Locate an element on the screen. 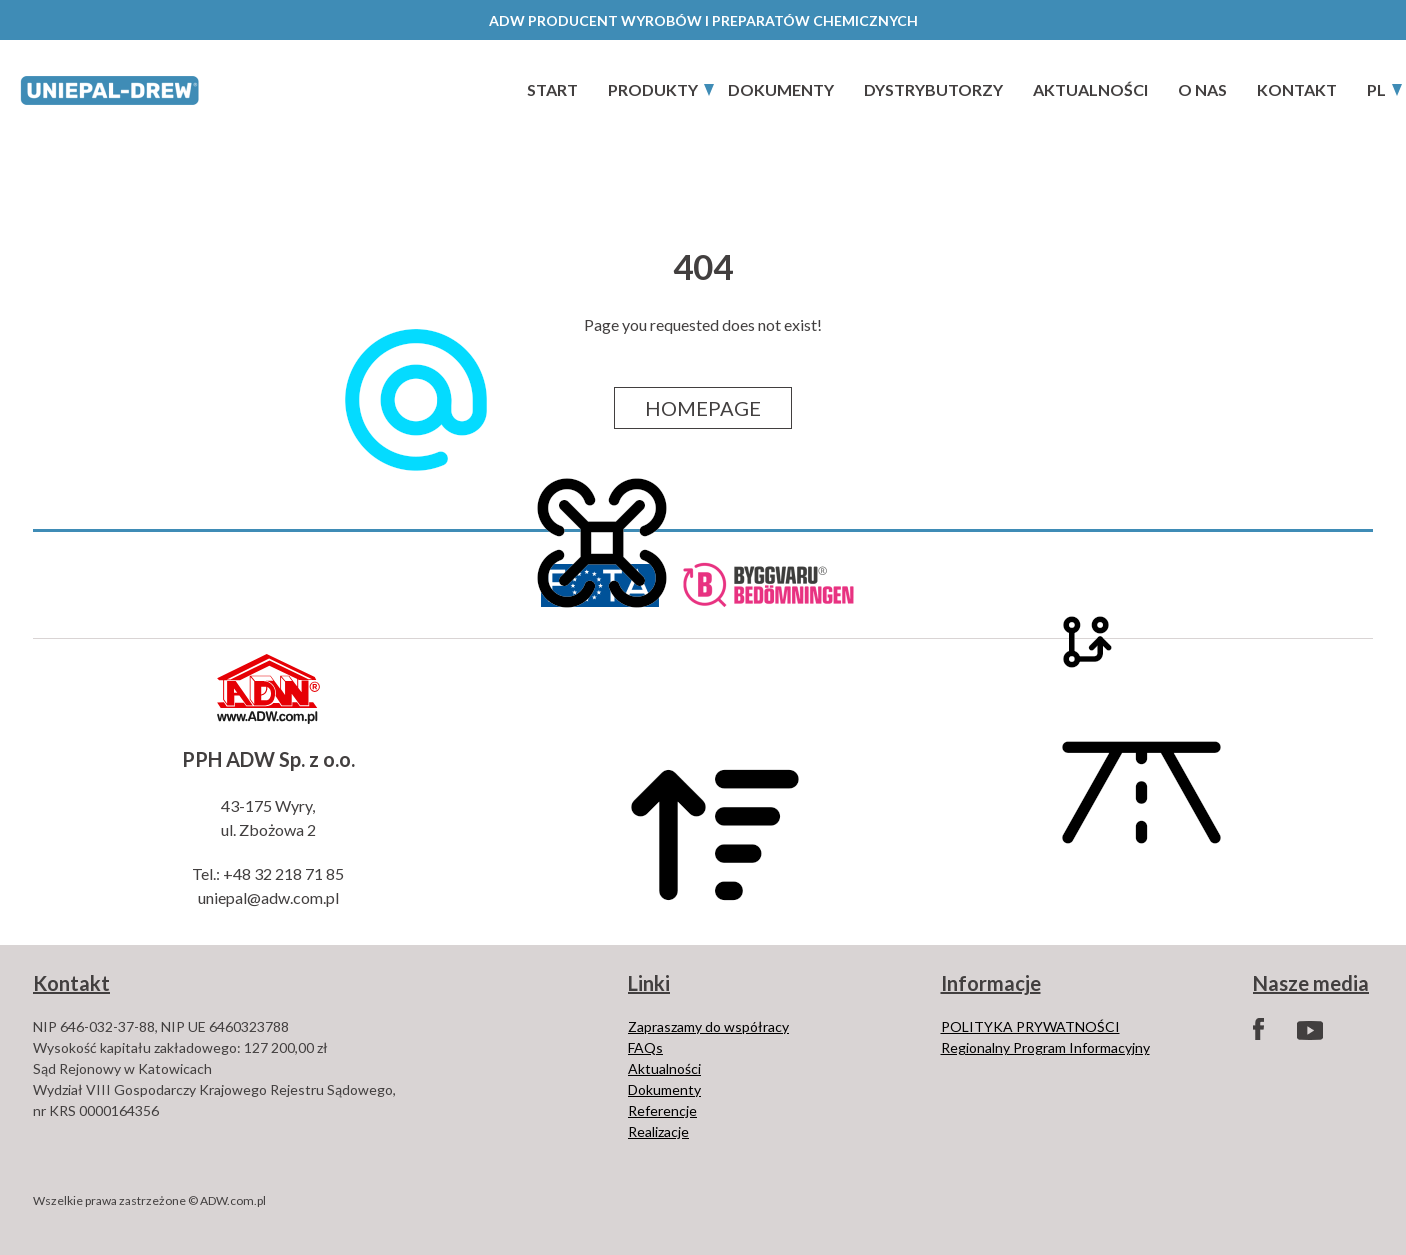 The image size is (1406, 1255). mention a user in a post or comment is located at coordinates (416, 400).